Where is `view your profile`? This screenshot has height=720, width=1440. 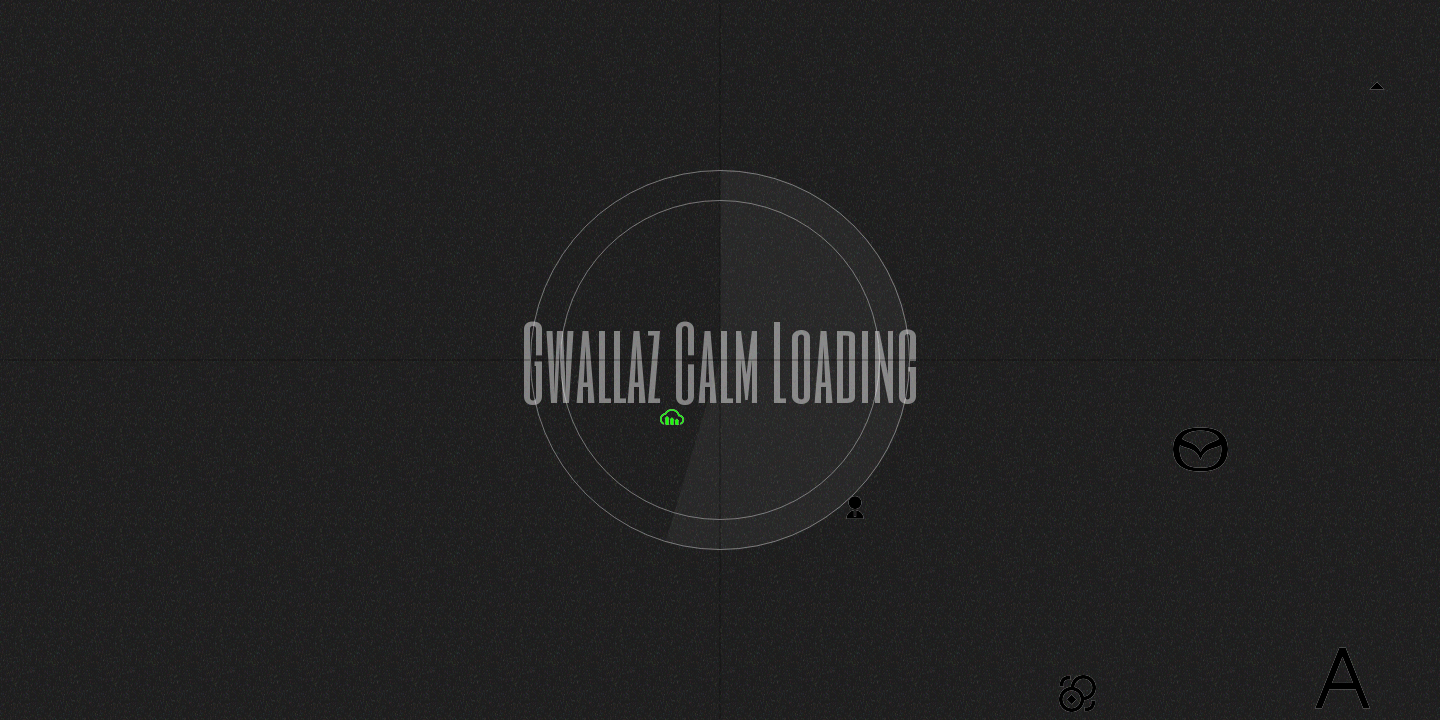
view your profile is located at coordinates (855, 508).